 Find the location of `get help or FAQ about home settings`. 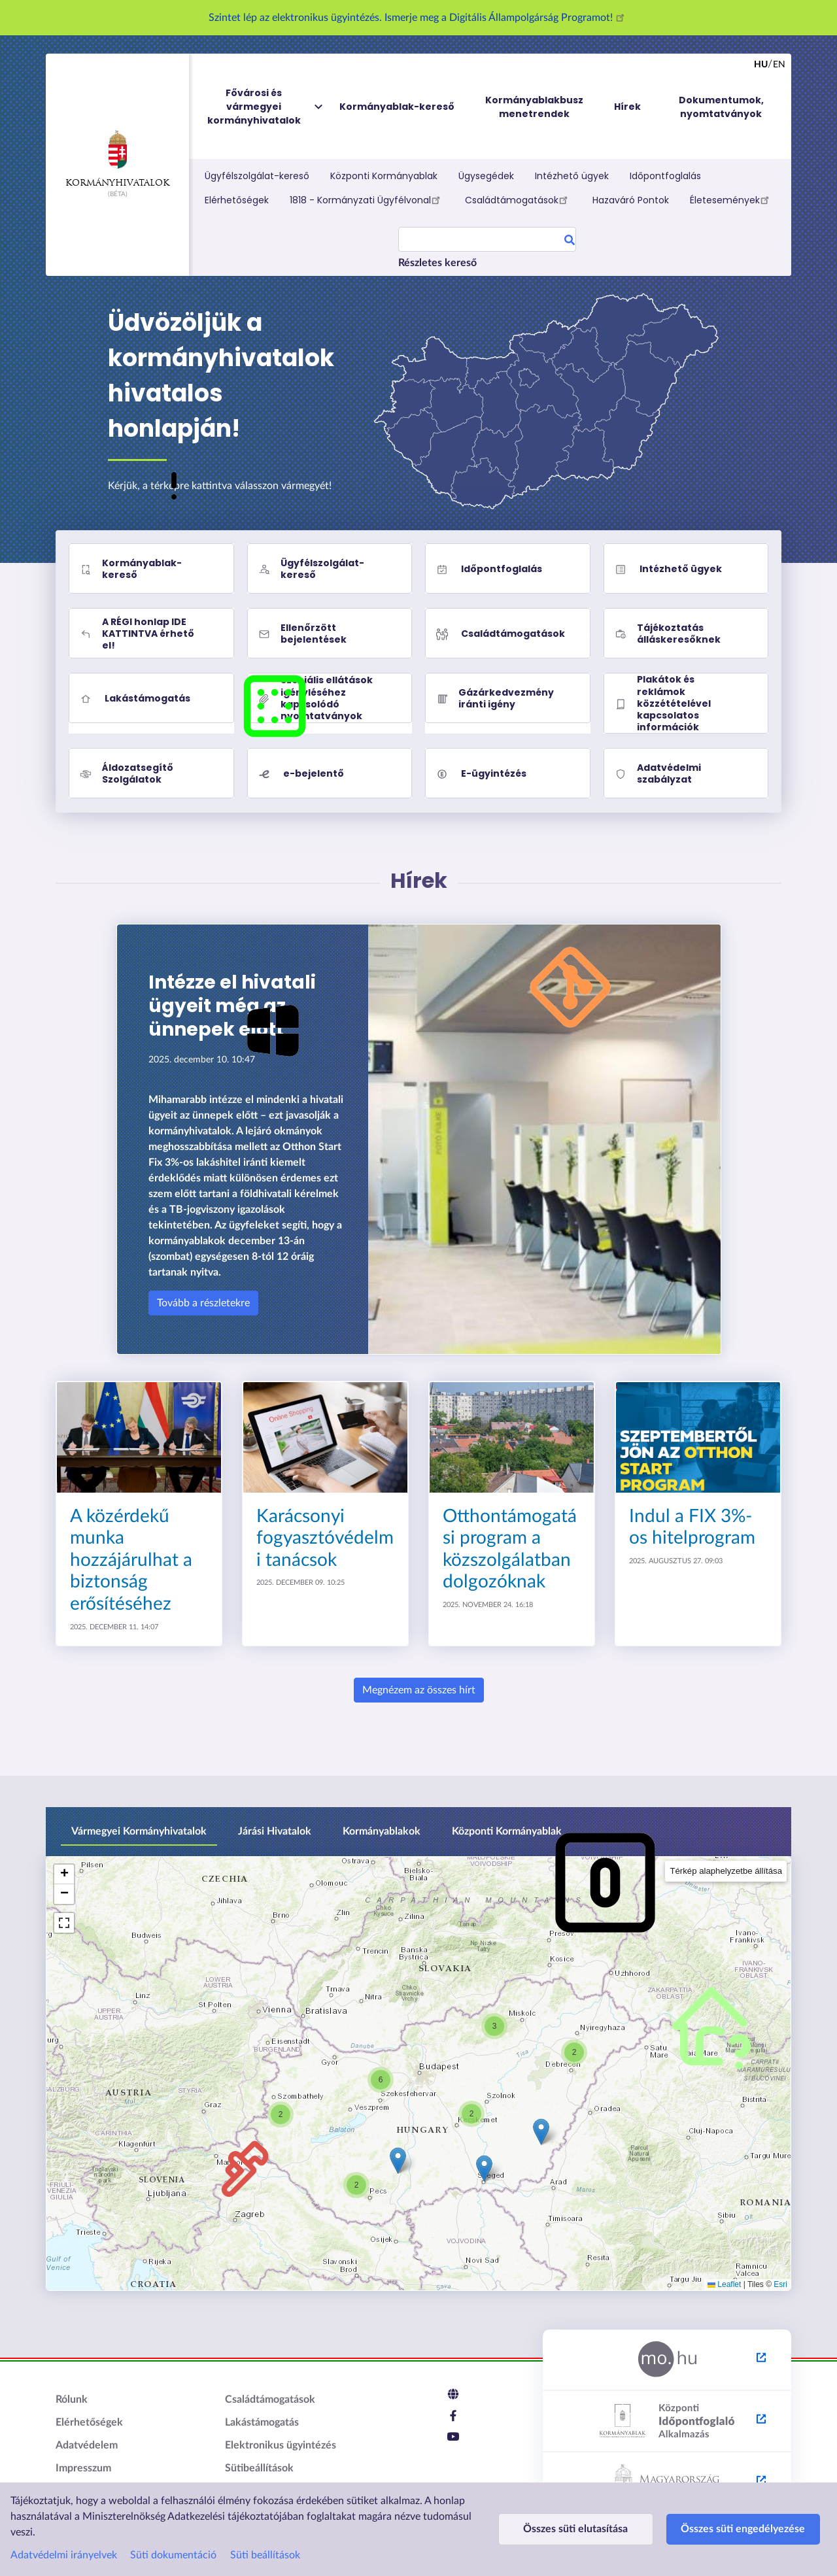

get help or FAQ about home settings is located at coordinates (711, 2026).